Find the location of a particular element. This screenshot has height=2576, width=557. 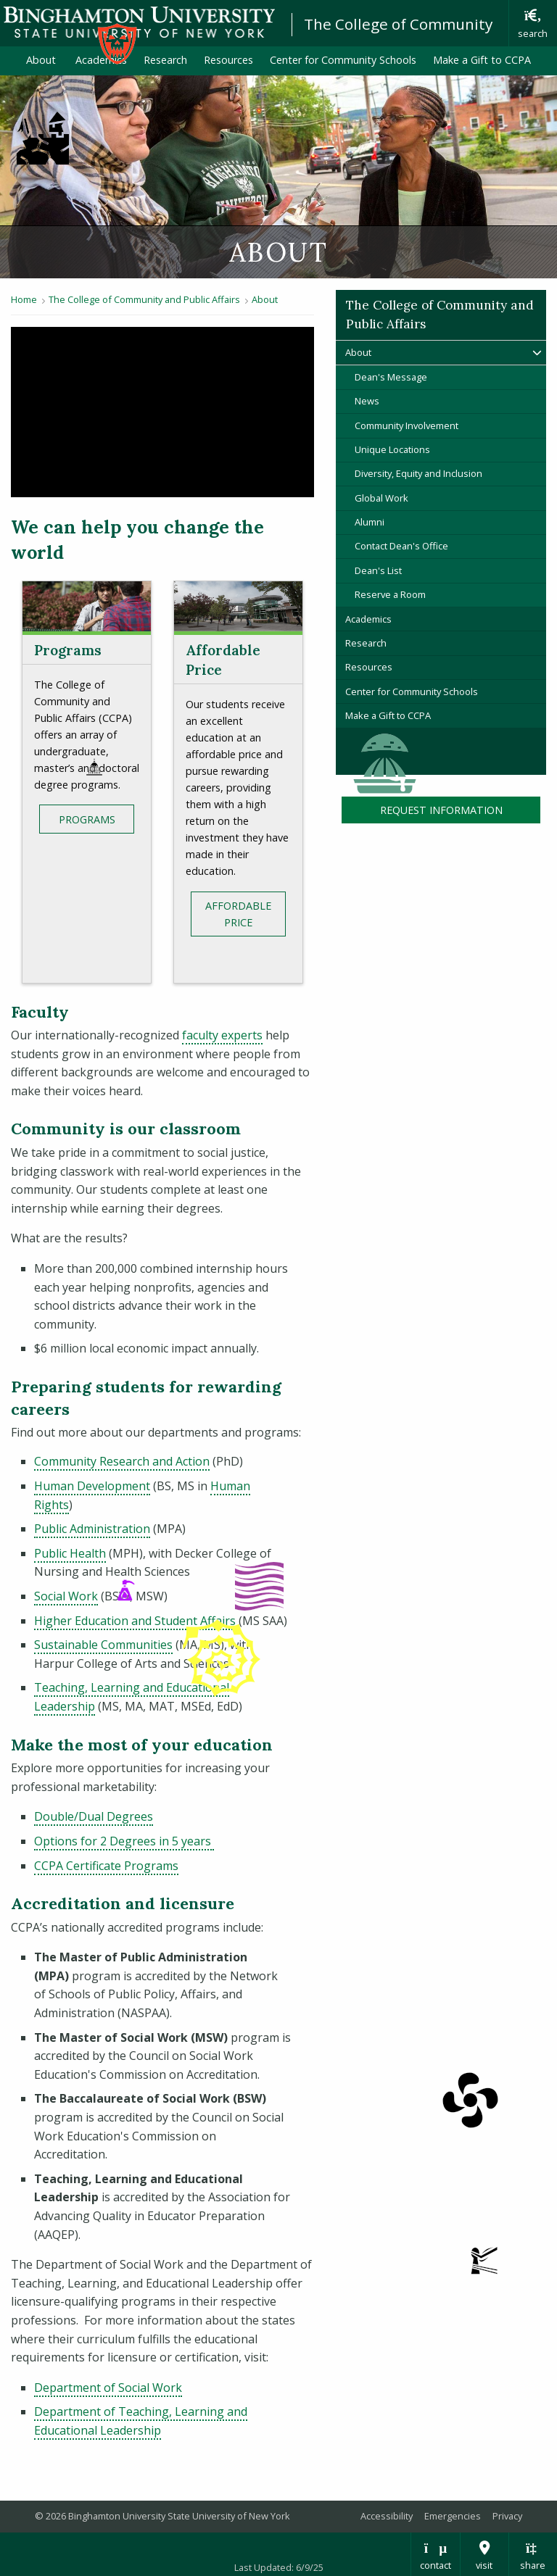

indicates soap or hand washing station is located at coordinates (125, 1590).